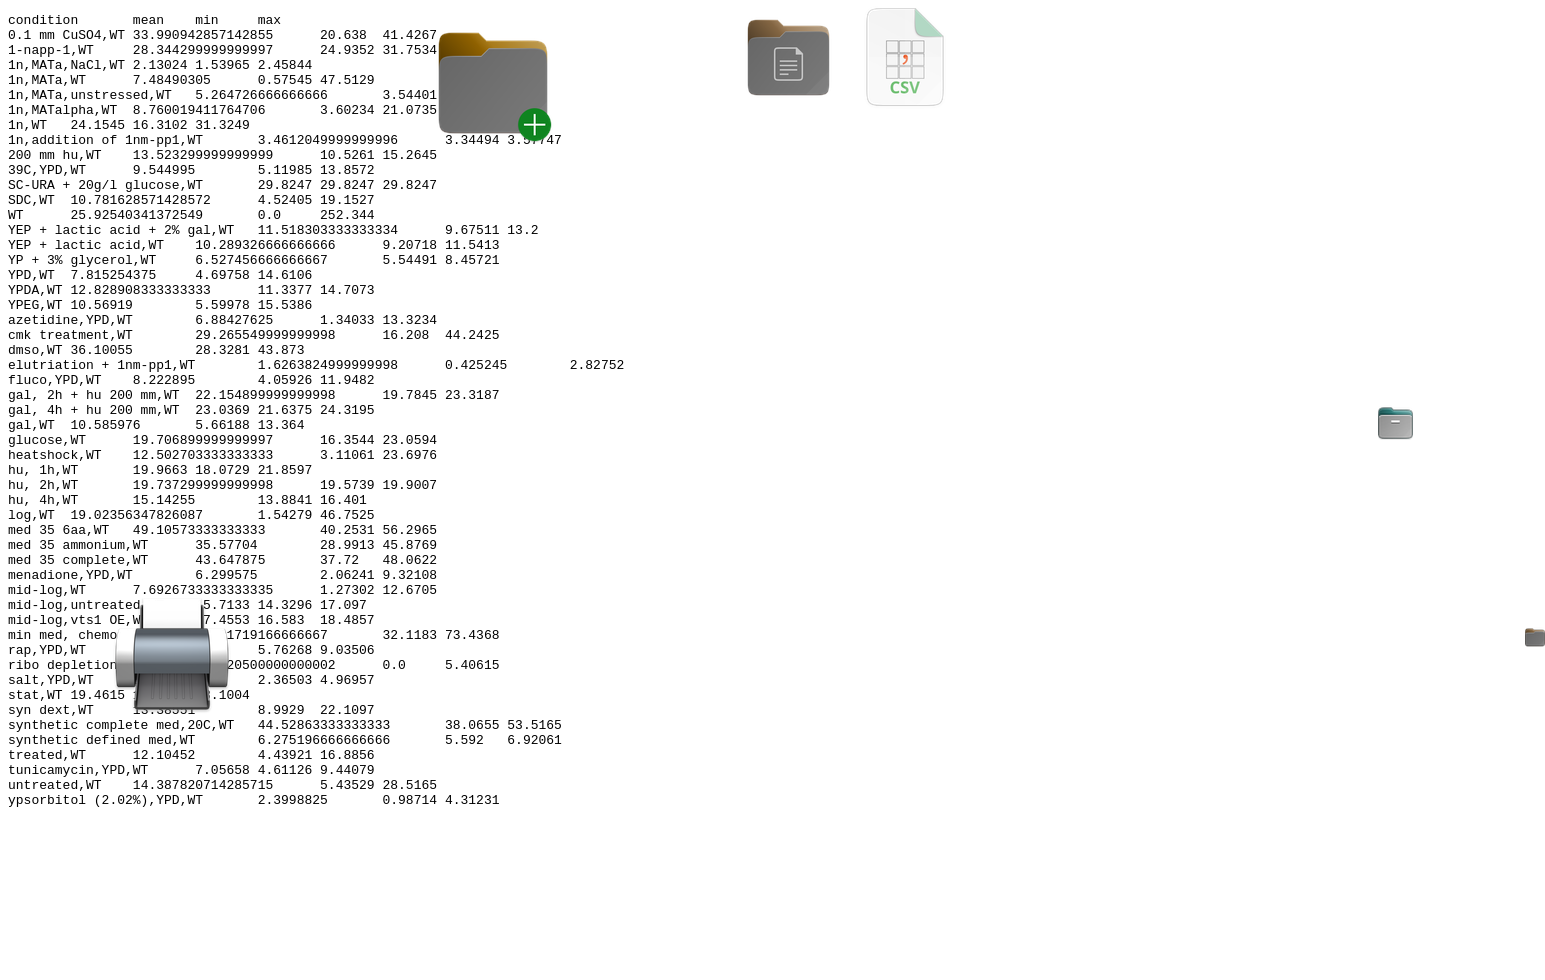 This screenshot has width=1545, height=980. What do you see at coordinates (493, 83) in the screenshot?
I see `create a new folder` at bounding box center [493, 83].